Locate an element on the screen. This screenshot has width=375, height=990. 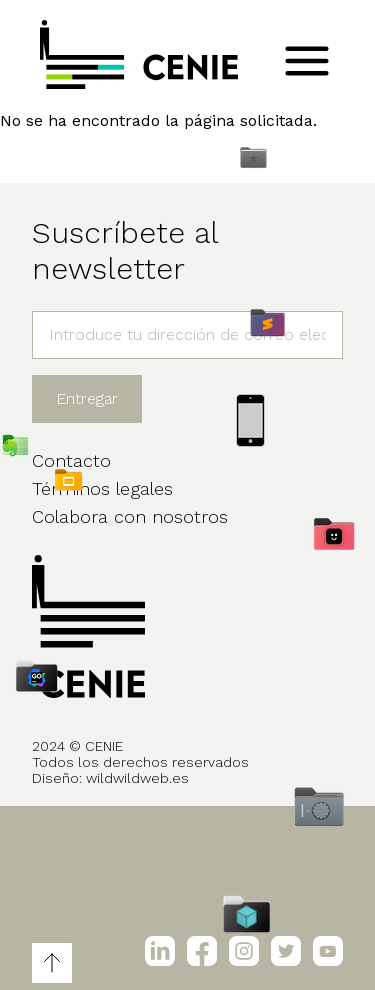
access secured or locked files is located at coordinates (319, 808).